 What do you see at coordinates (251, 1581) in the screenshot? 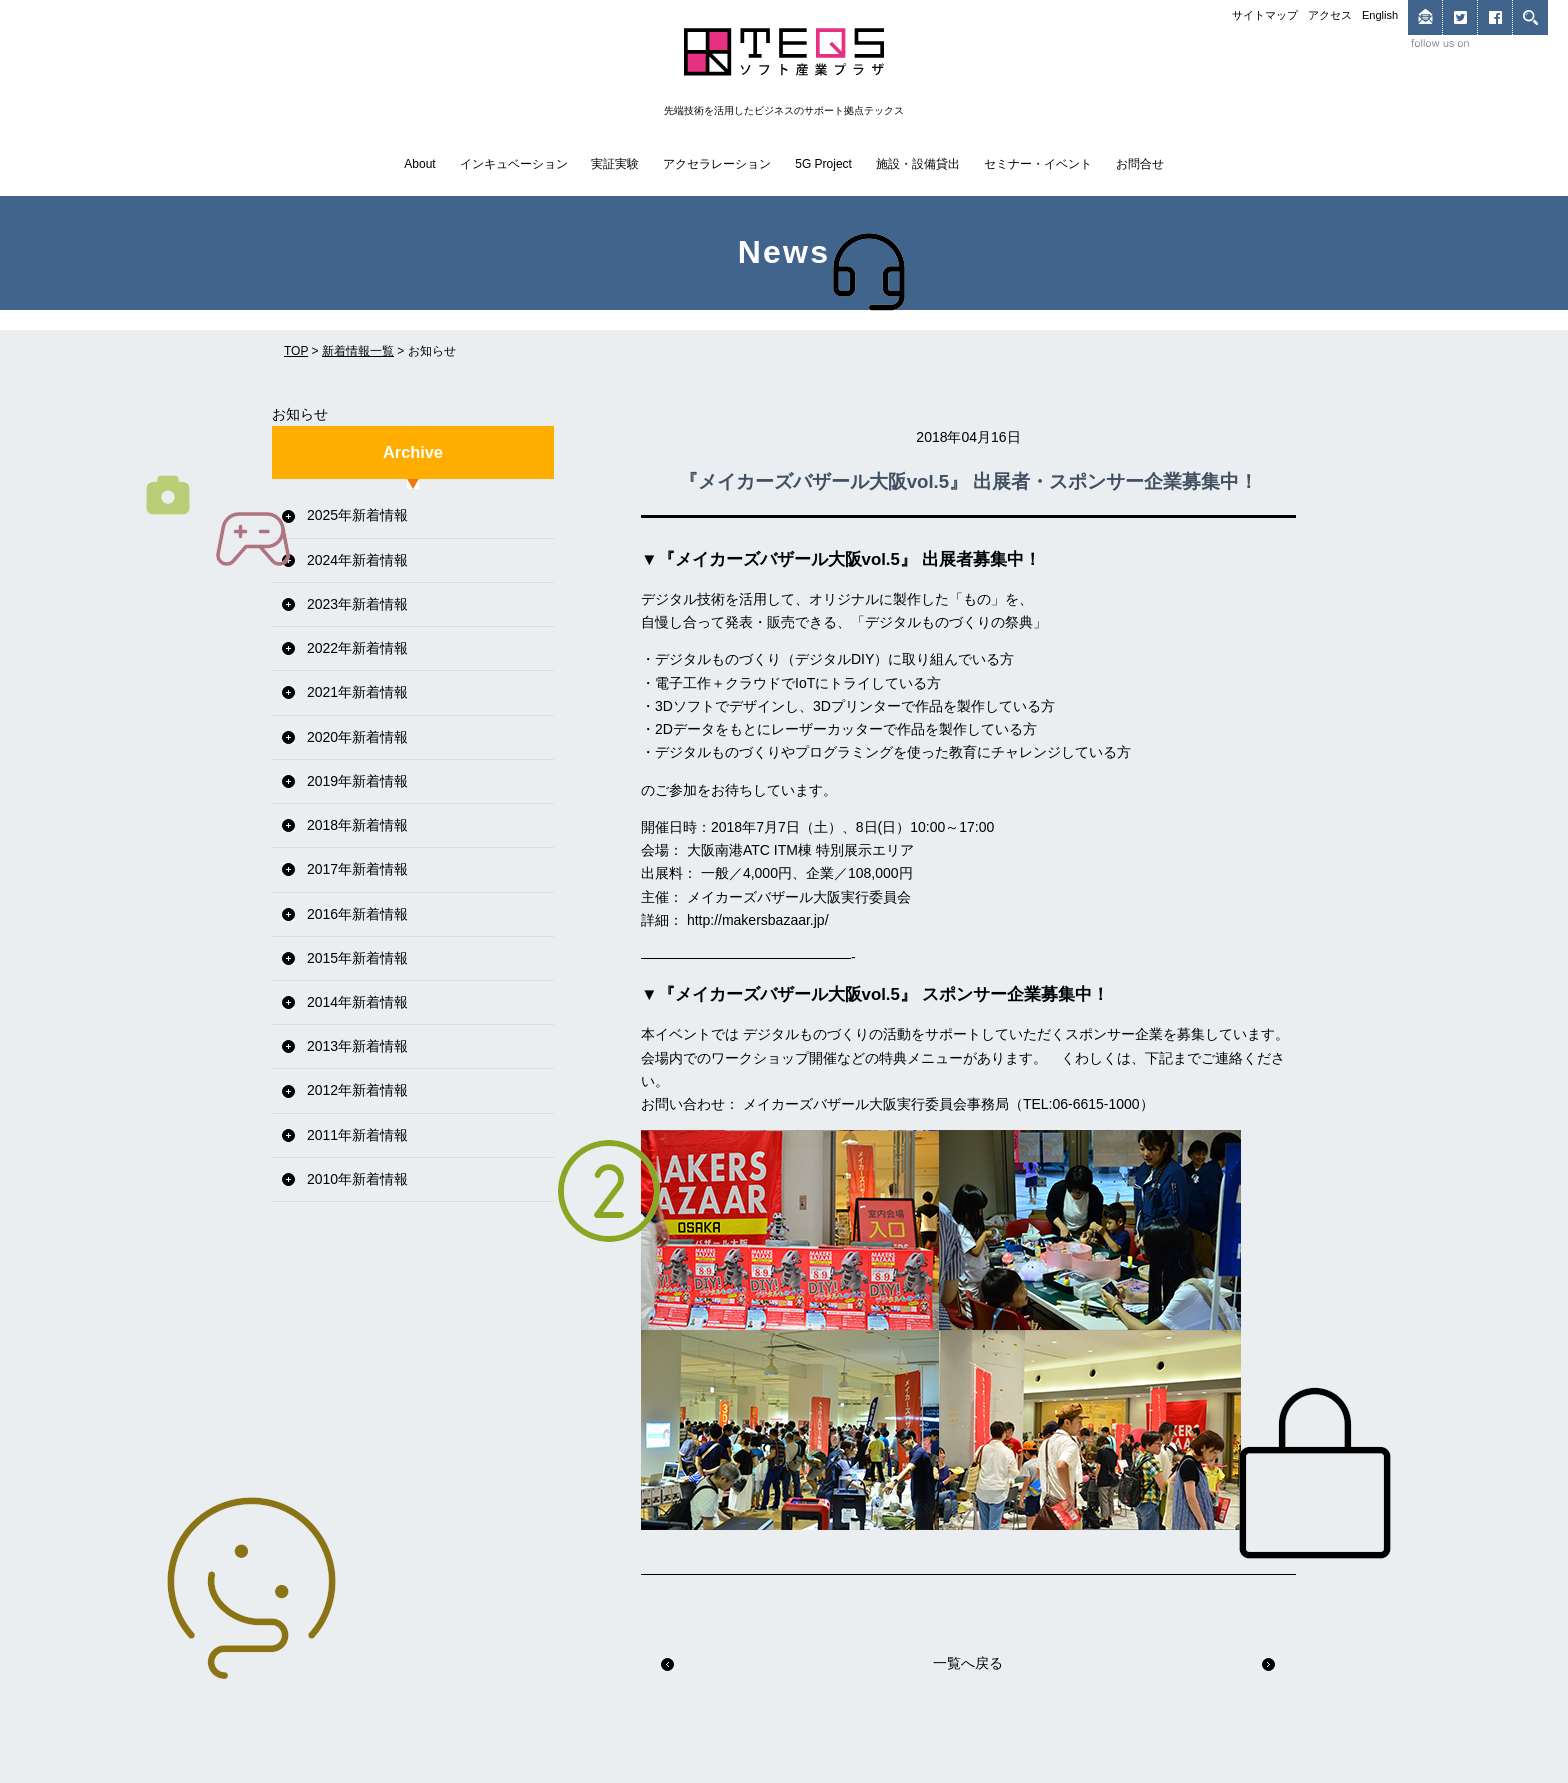
I see `indicates overwhelmed or stressed state` at bounding box center [251, 1581].